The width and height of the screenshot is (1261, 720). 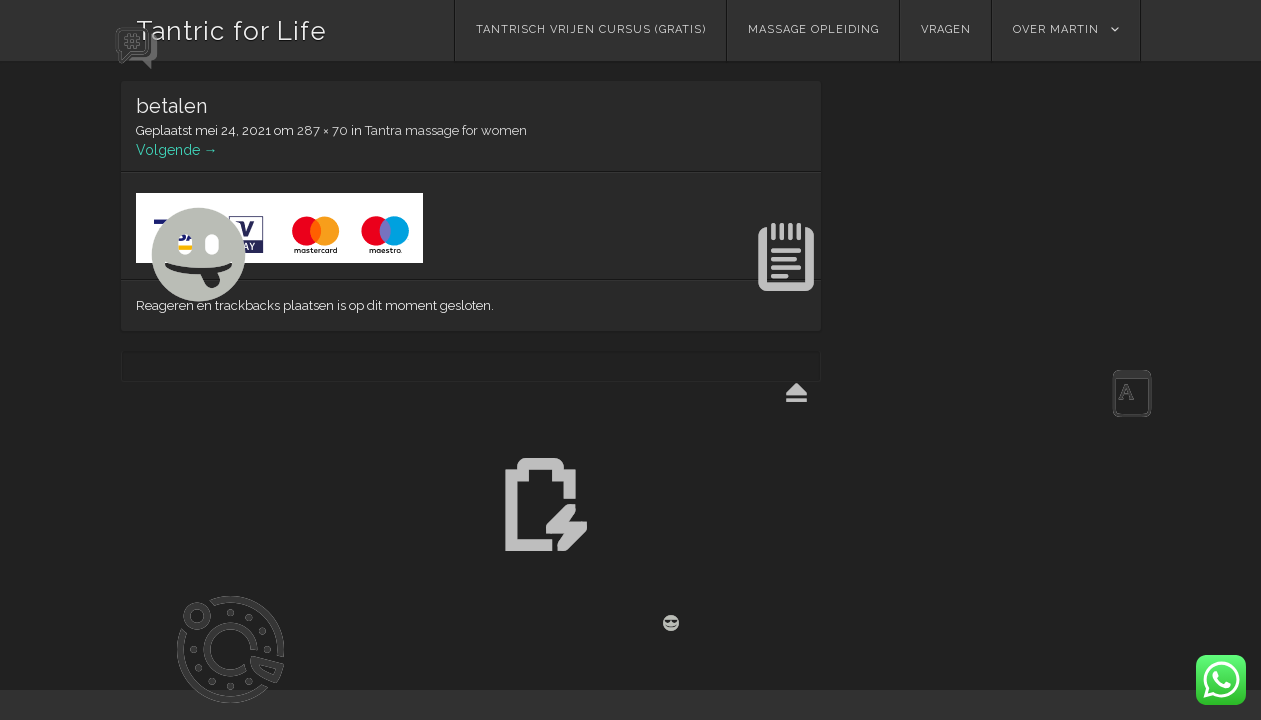 What do you see at coordinates (1133, 393) in the screenshot?
I see `open ebook reader app` at bounding box center [1133, 393].